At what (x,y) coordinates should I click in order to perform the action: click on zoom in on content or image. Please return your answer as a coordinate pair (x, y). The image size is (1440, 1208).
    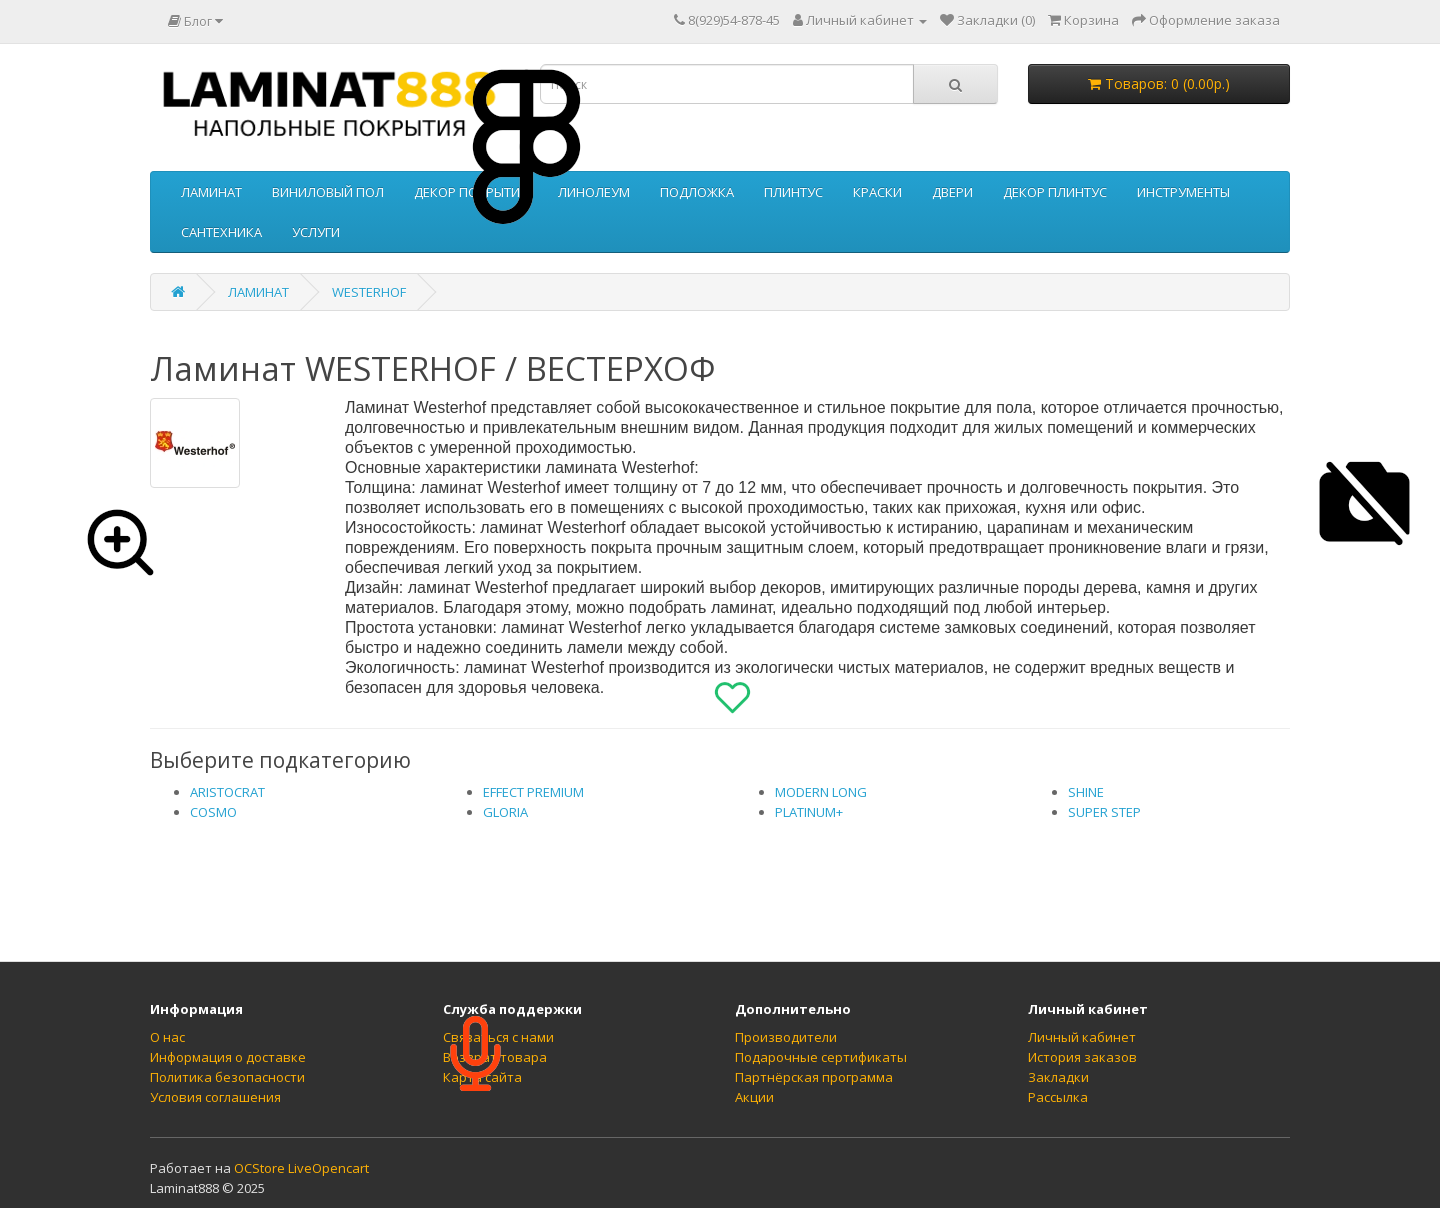
    Looking at the image, I should click on (120, 542).